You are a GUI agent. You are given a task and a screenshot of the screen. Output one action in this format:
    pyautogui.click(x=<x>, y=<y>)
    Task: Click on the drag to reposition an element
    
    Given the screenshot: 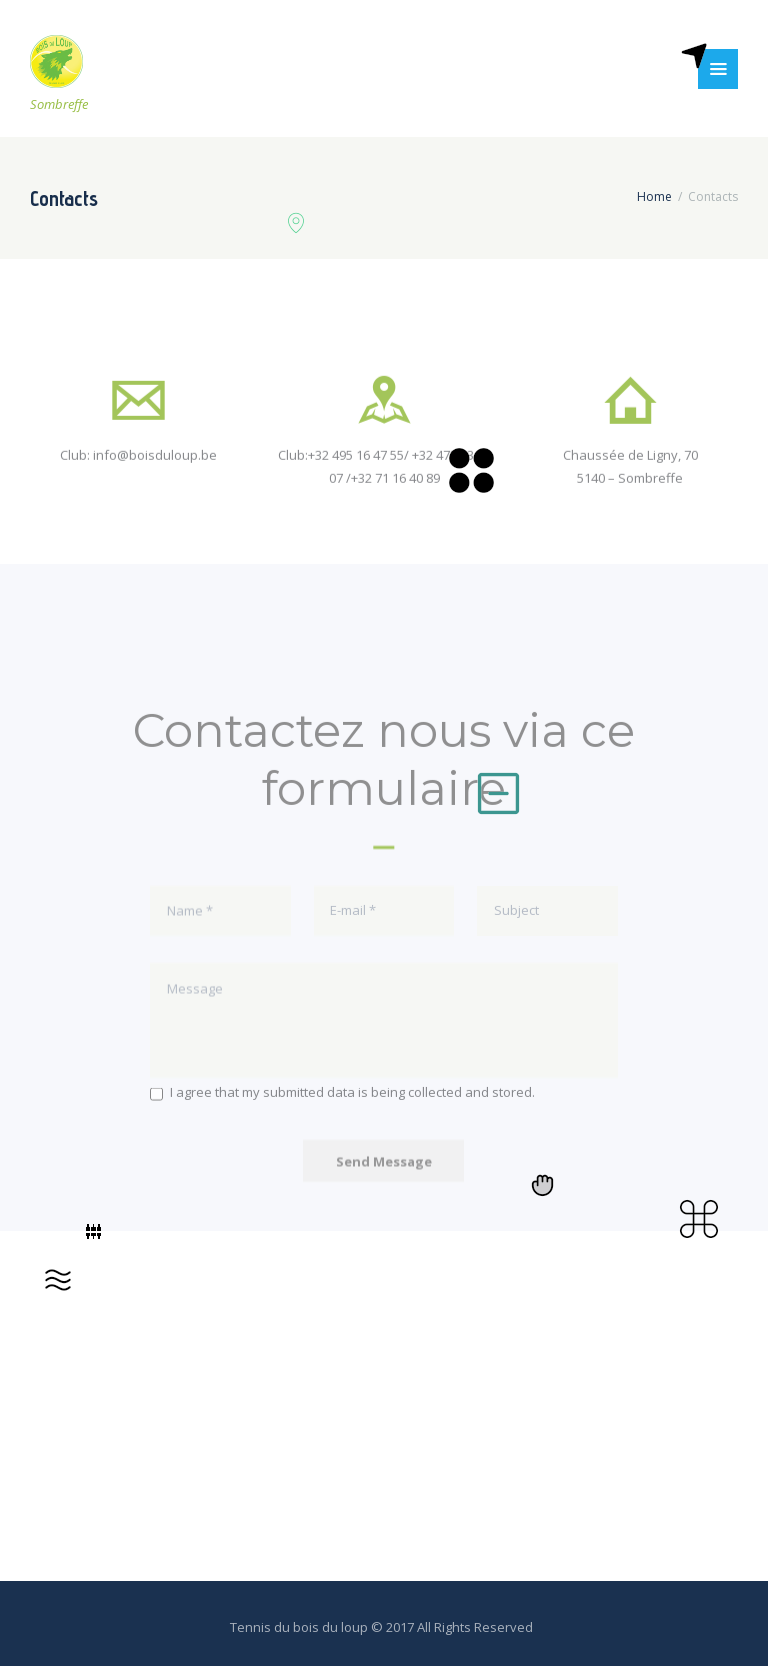 What is the action you would take?
    pyautogui.click(x=542, y=1182)
    